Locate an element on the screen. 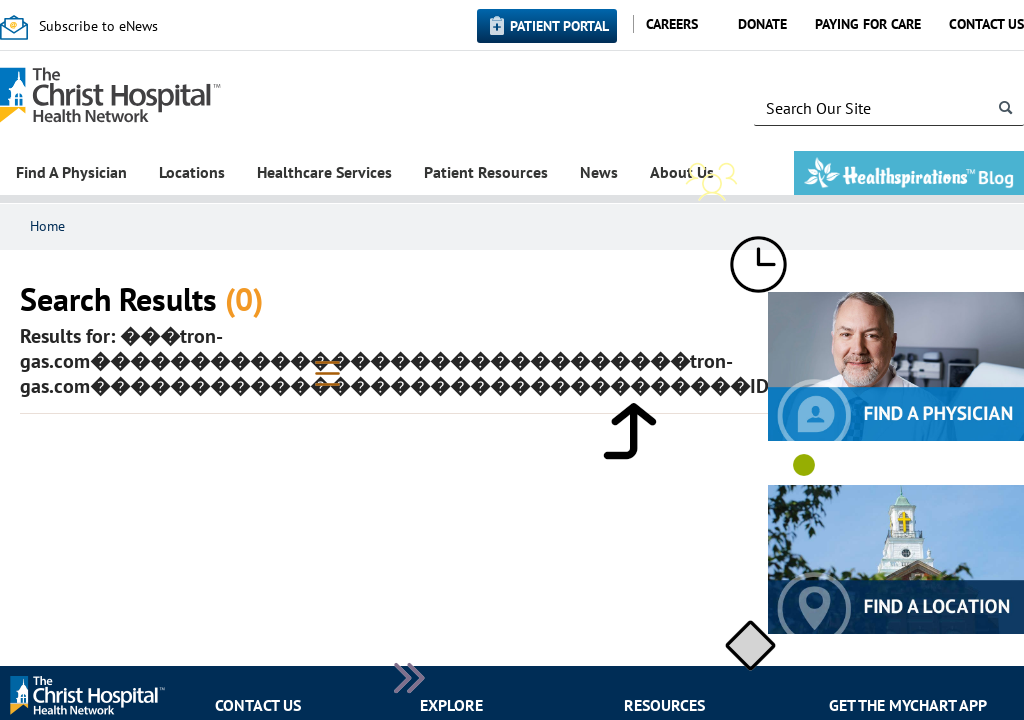 This screenshot has width=1024, height=720. toggle medium density view for list items is located at coordinates (327, 373).